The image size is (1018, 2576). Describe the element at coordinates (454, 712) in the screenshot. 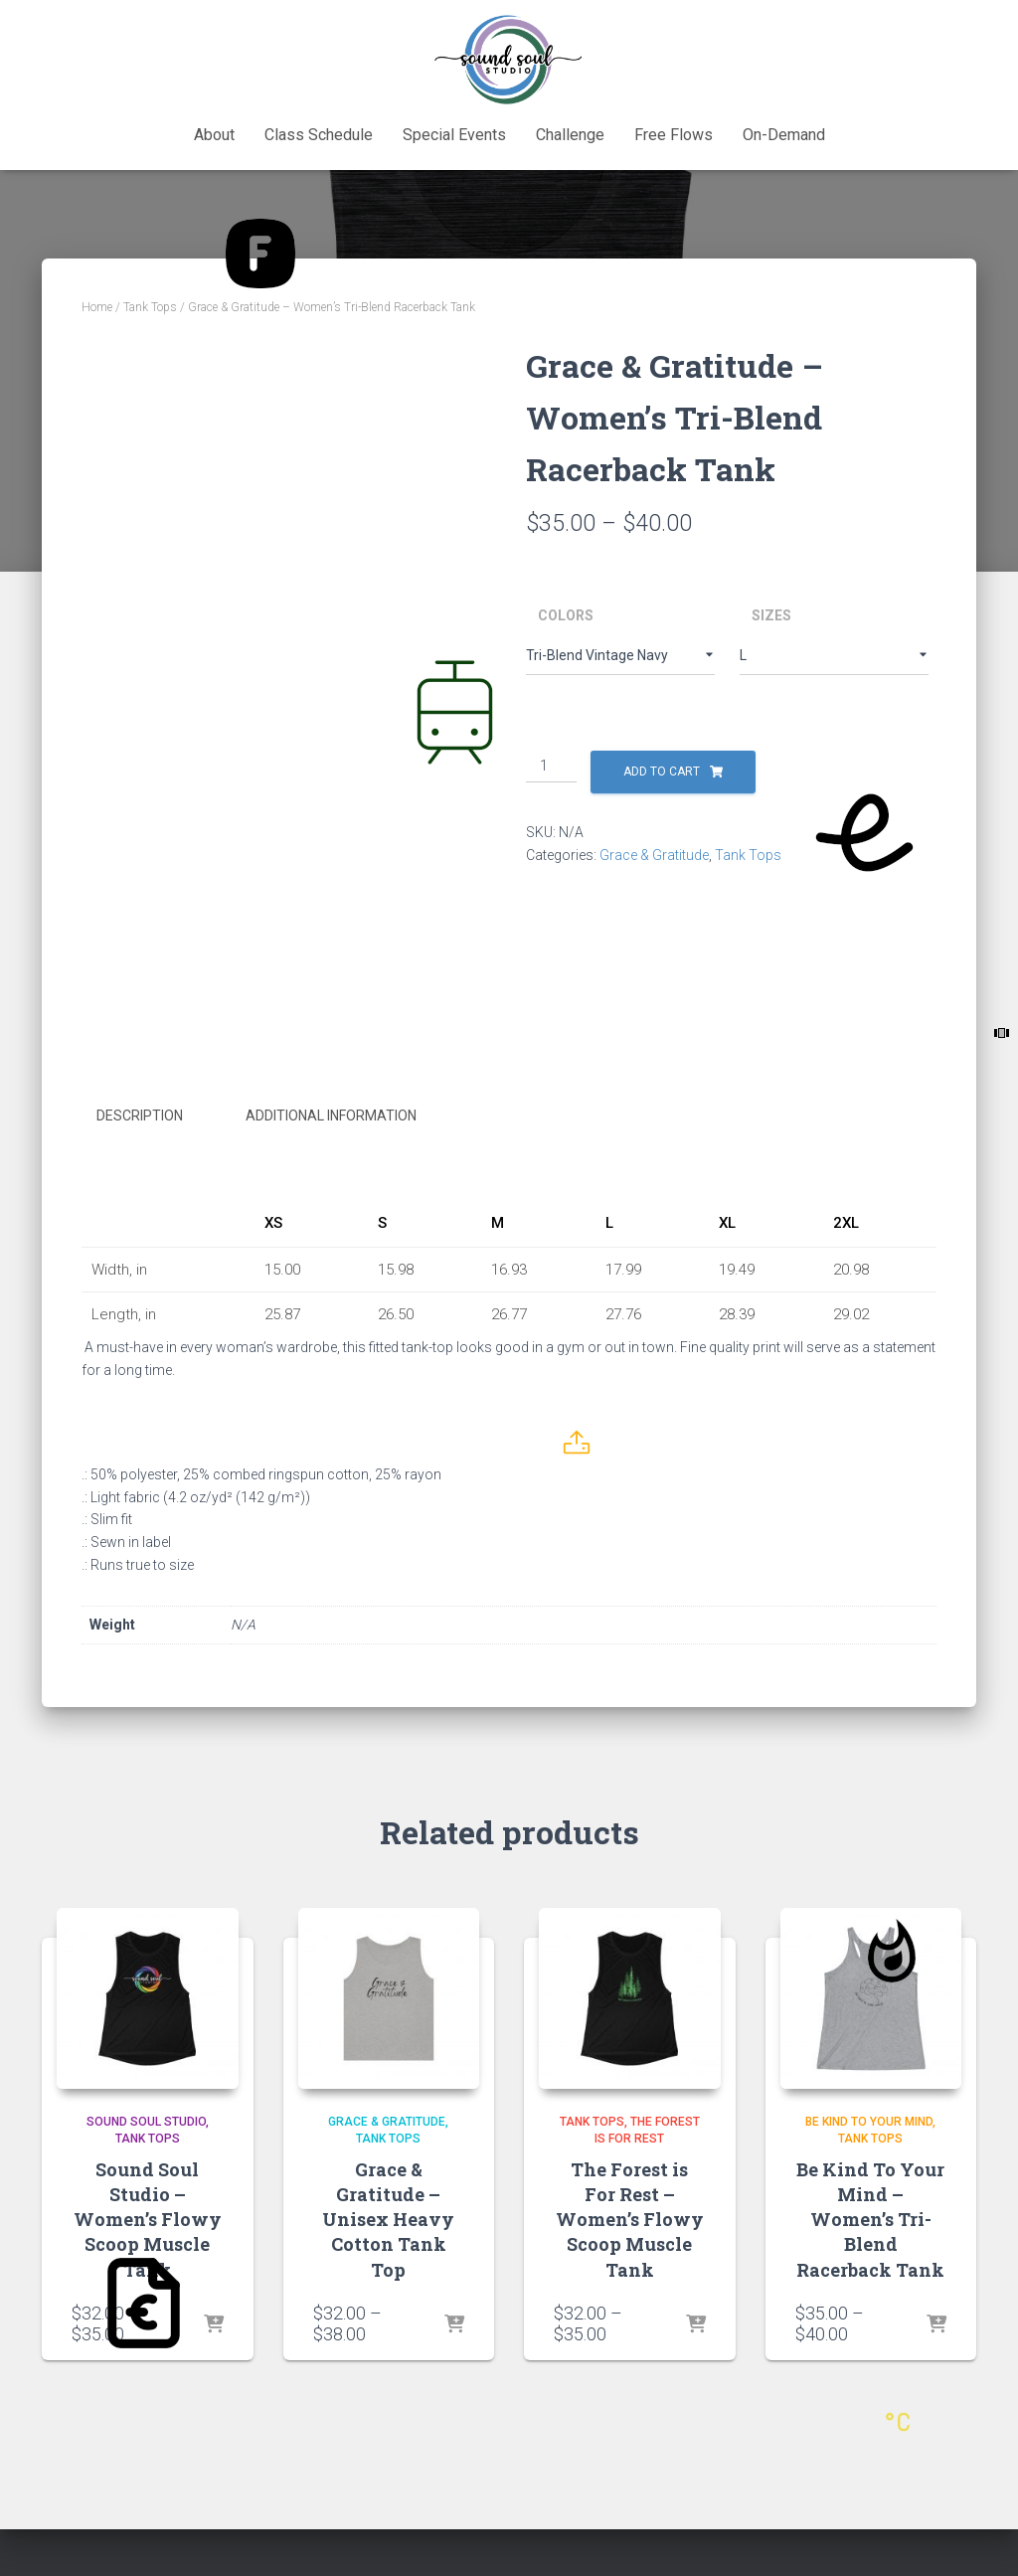

I see `access public transit or tram routes` at that location.